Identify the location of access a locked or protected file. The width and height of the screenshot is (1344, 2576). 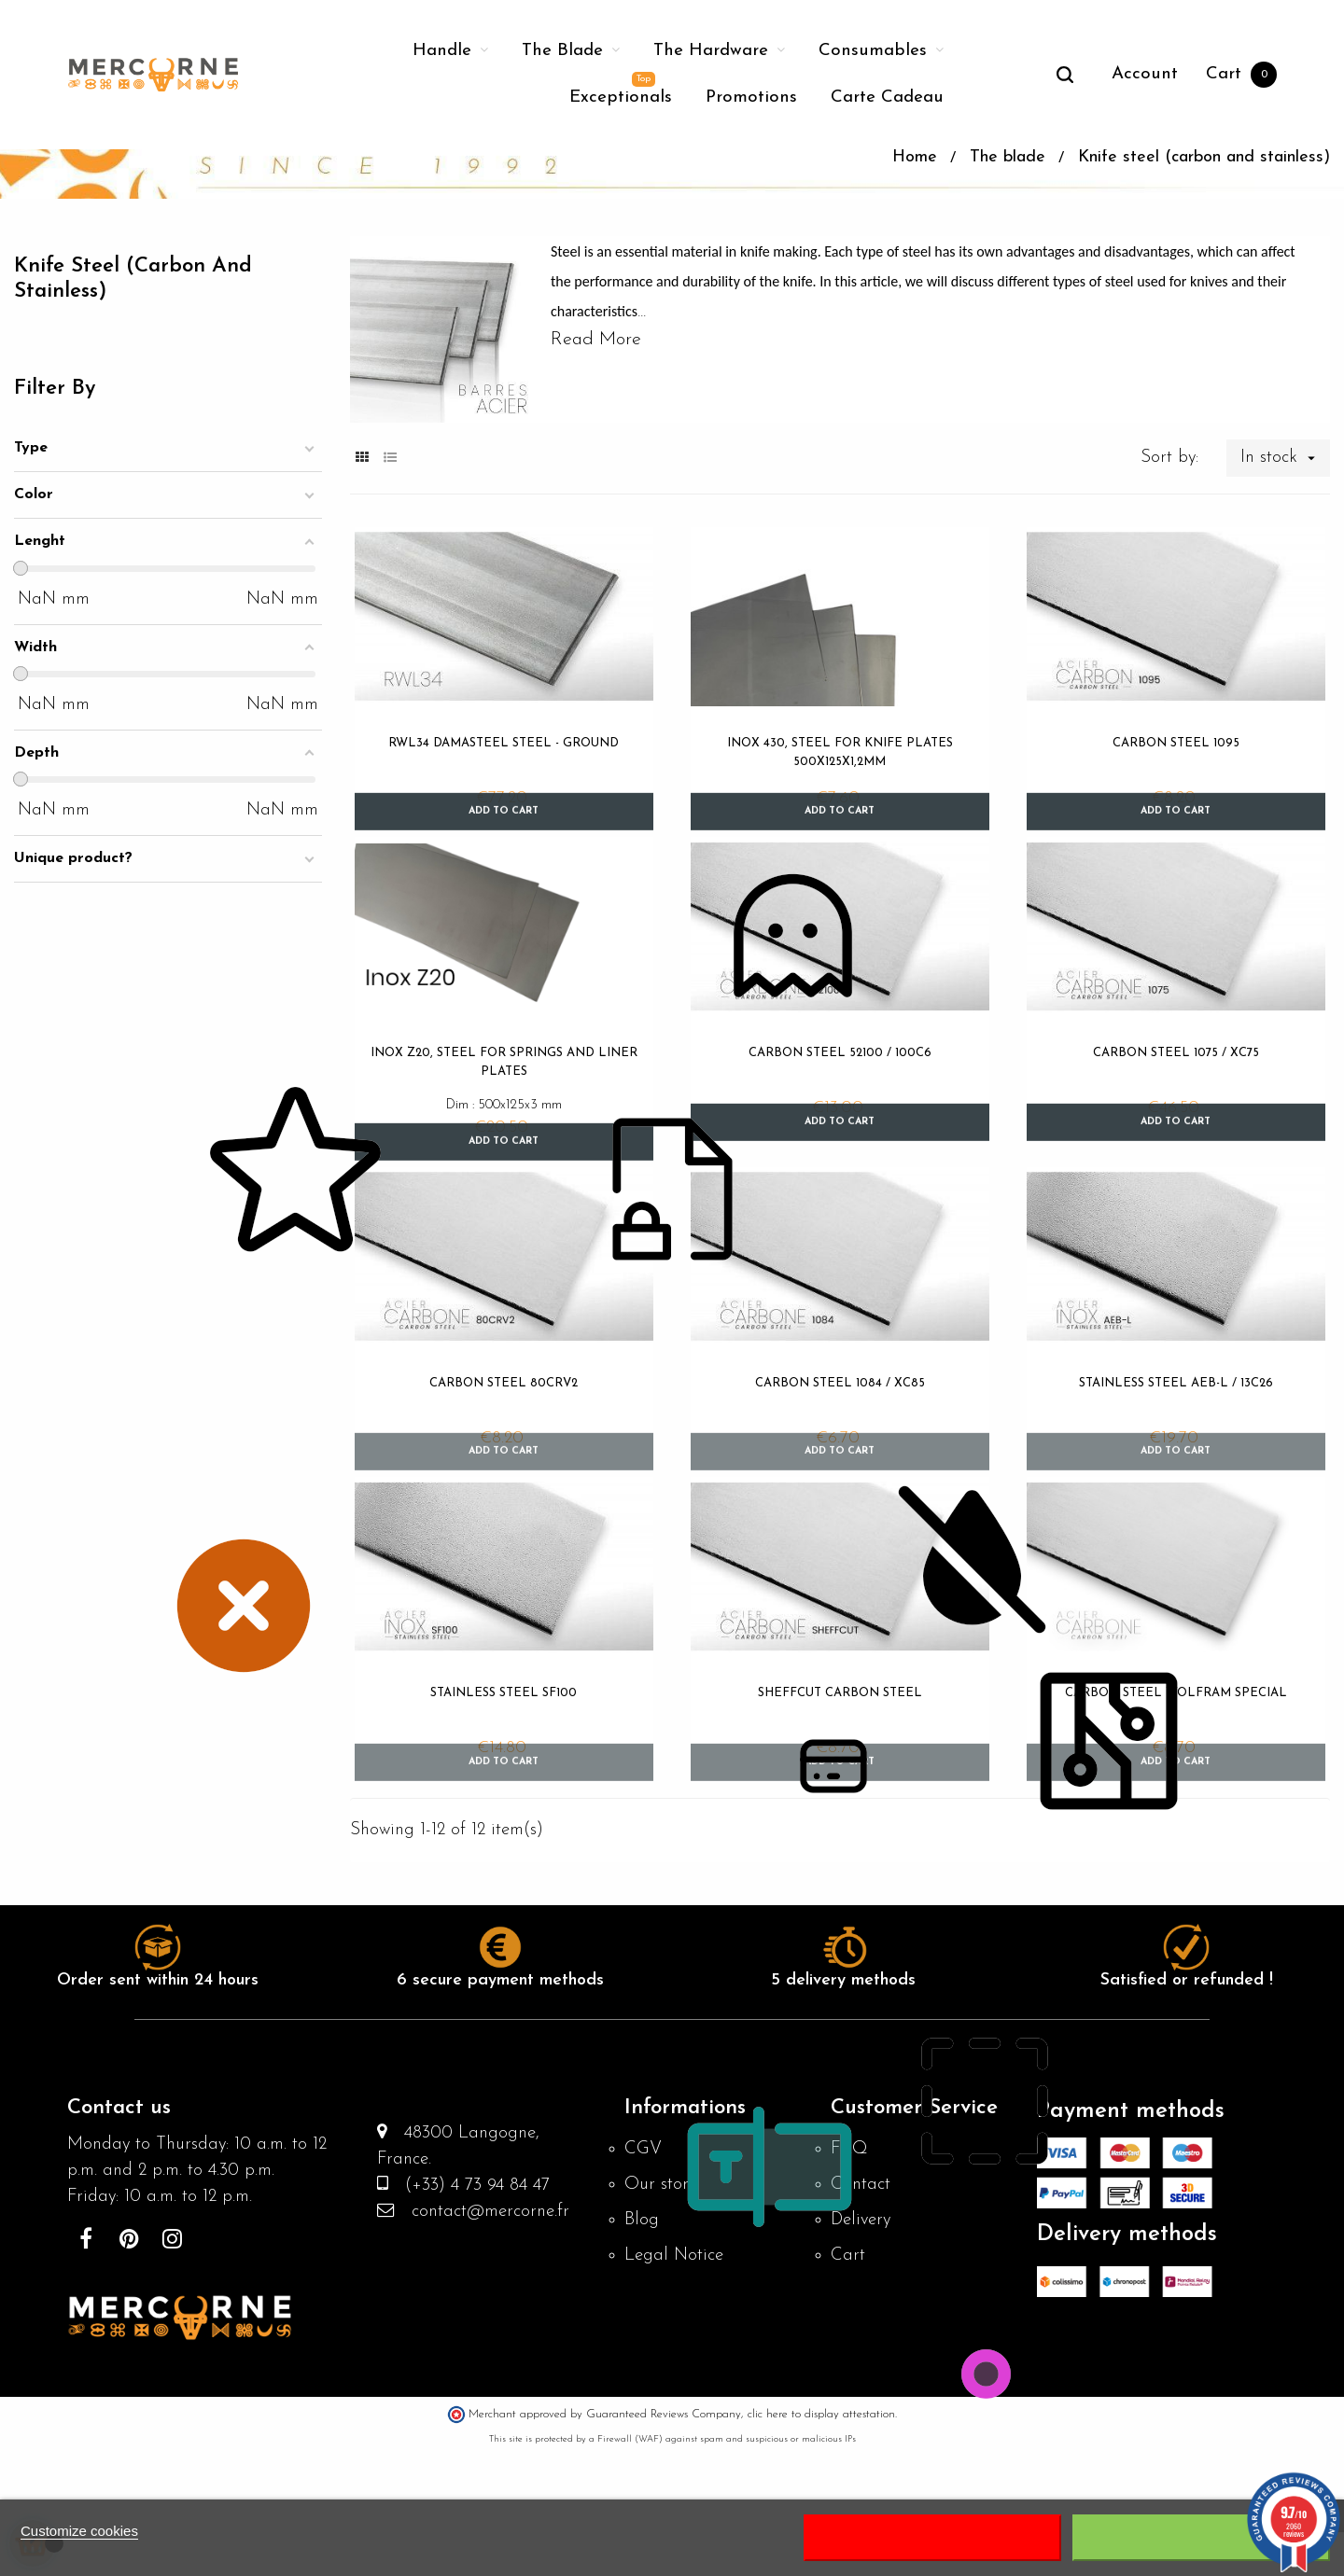
(672, 1189).